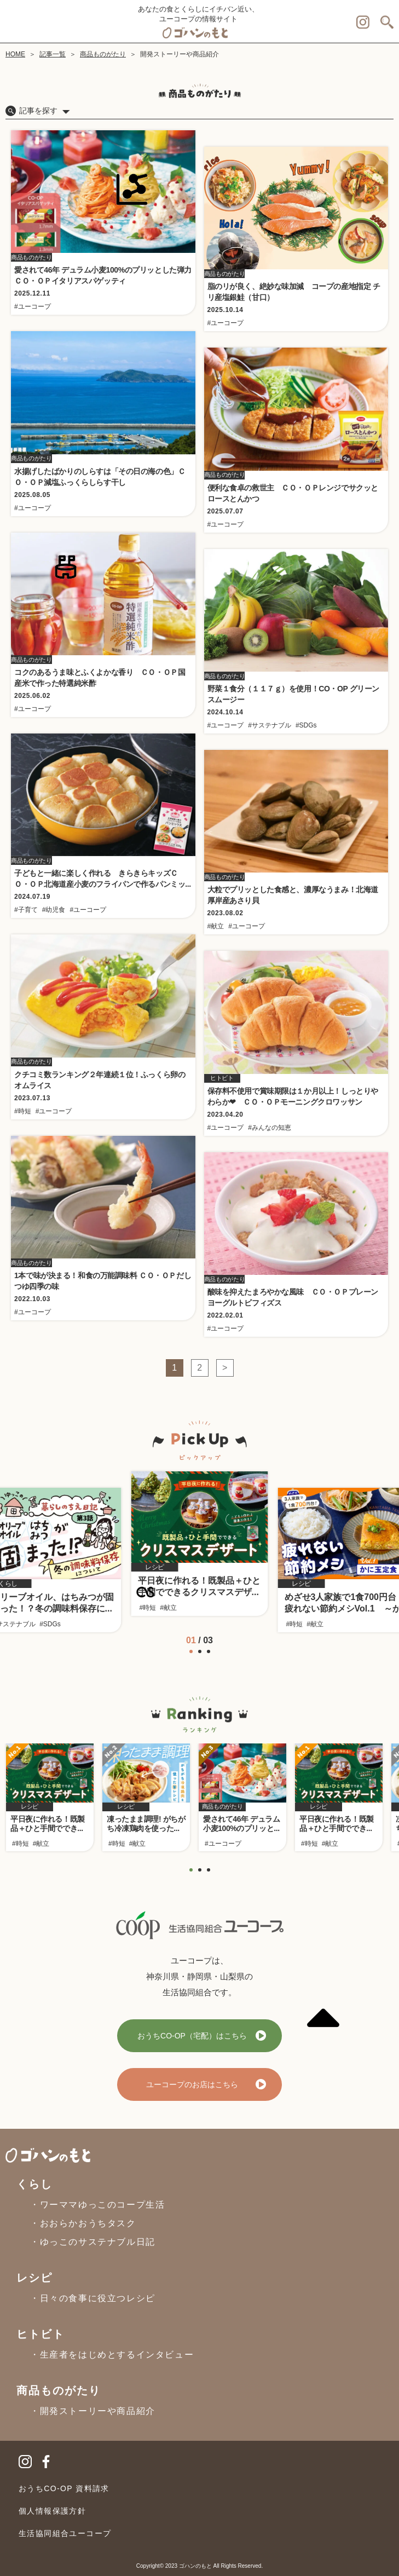 This screenshot has height=2576, width=399. What do you see at coordinates (145, 1592) in the screenshot?
I see `connect to Last.fm account` at bounding box center [145, 1592].